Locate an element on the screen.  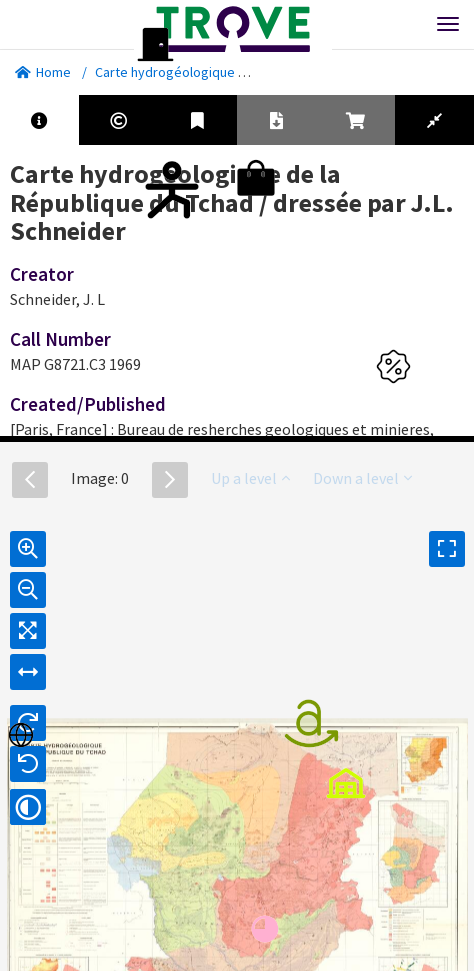
view available discounts or promotions is located at coordinates (393, 366).